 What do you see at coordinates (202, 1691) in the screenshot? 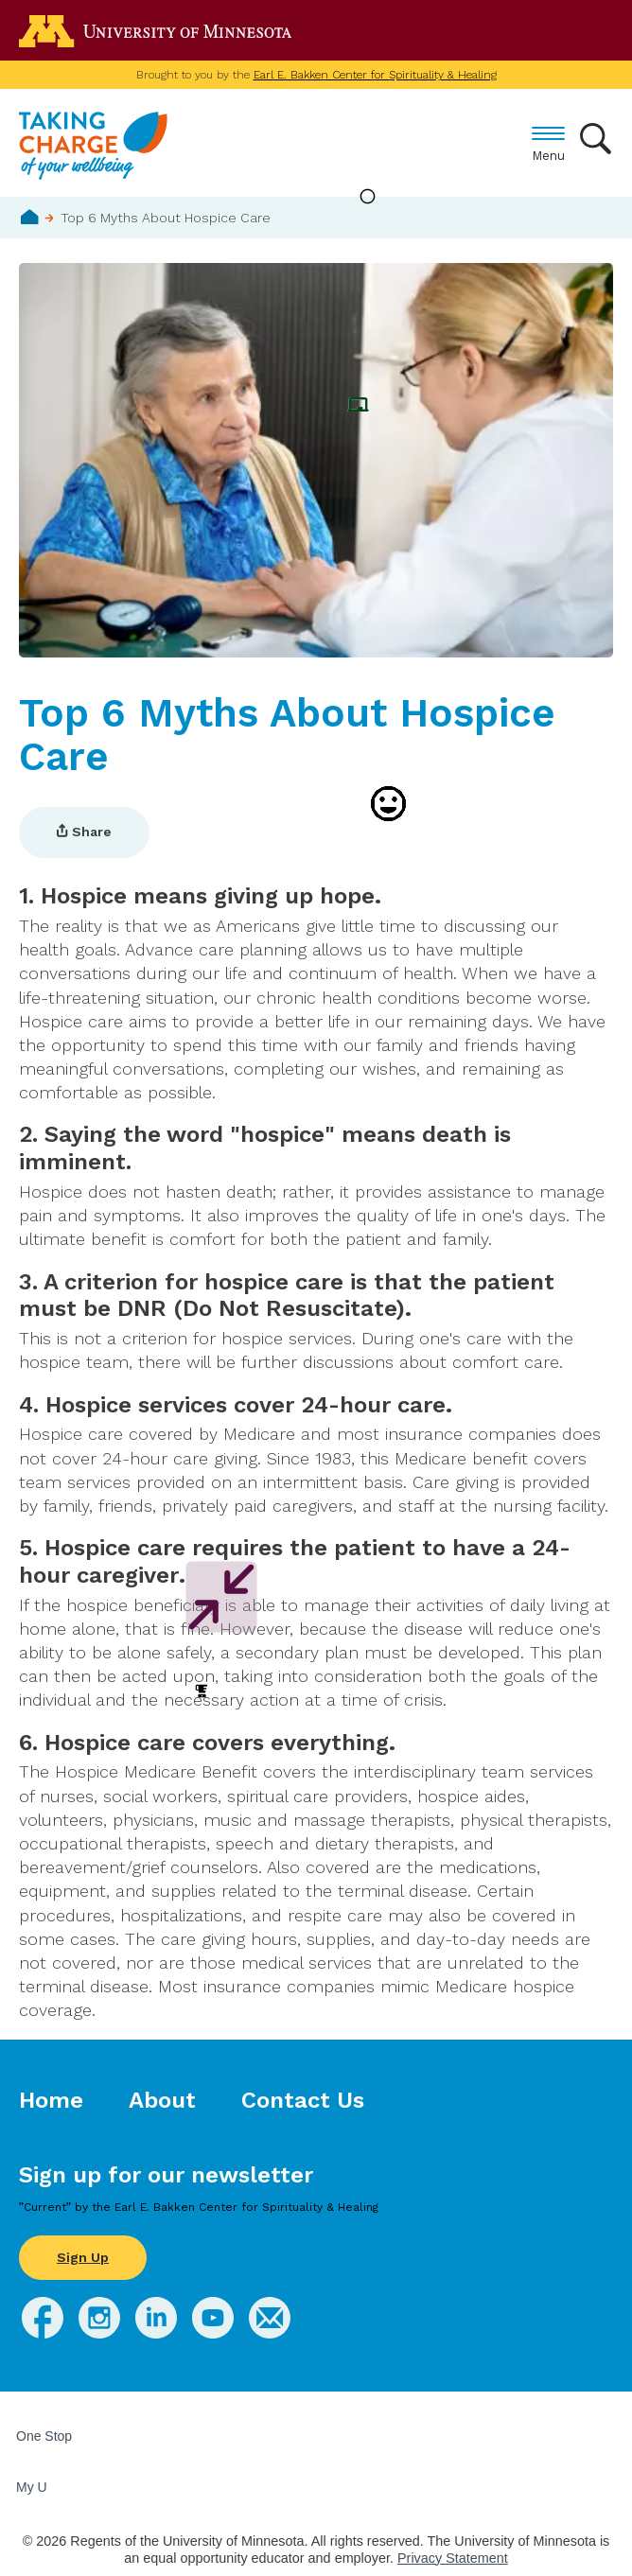
I see `access blender 3D software` at bounding box center [202, 1691].